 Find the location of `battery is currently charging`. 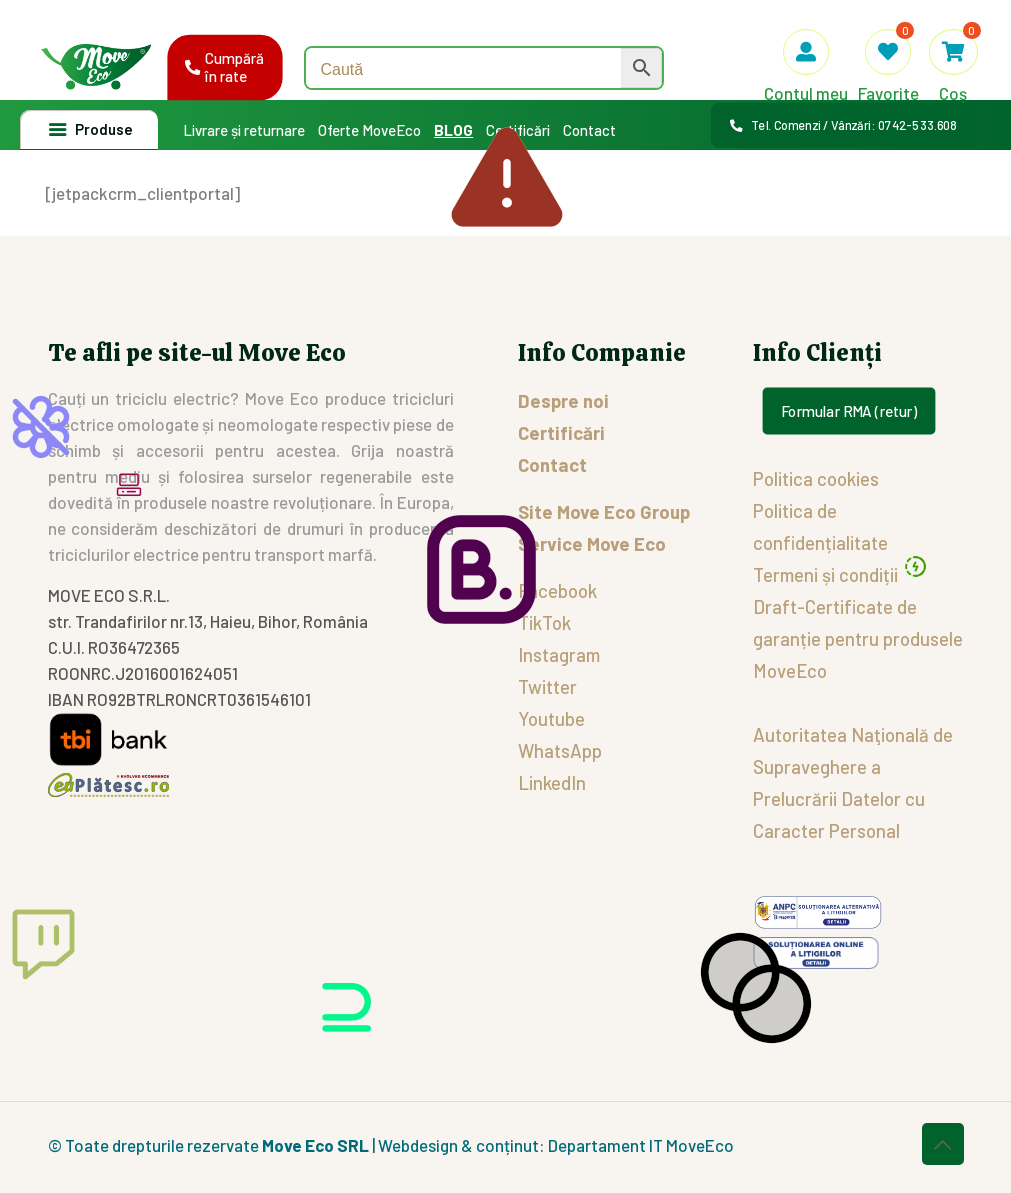

battery is currently charging is located at coordinates (915, 566).